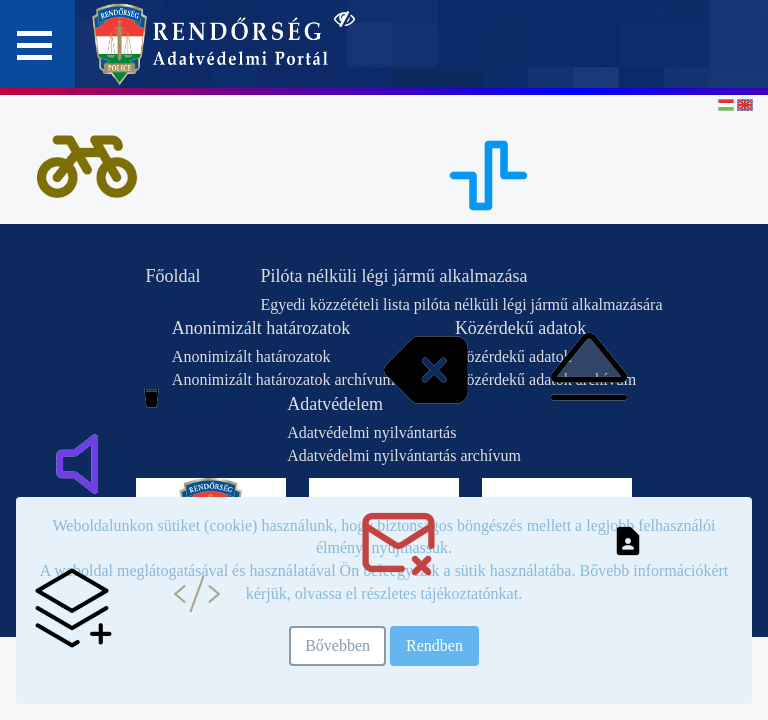 The height and width of the screenshot is (720, 768). Describe the element at coordinates (151, 397) in the screenshot. I see `browse bars or pubs nearby` at that location.